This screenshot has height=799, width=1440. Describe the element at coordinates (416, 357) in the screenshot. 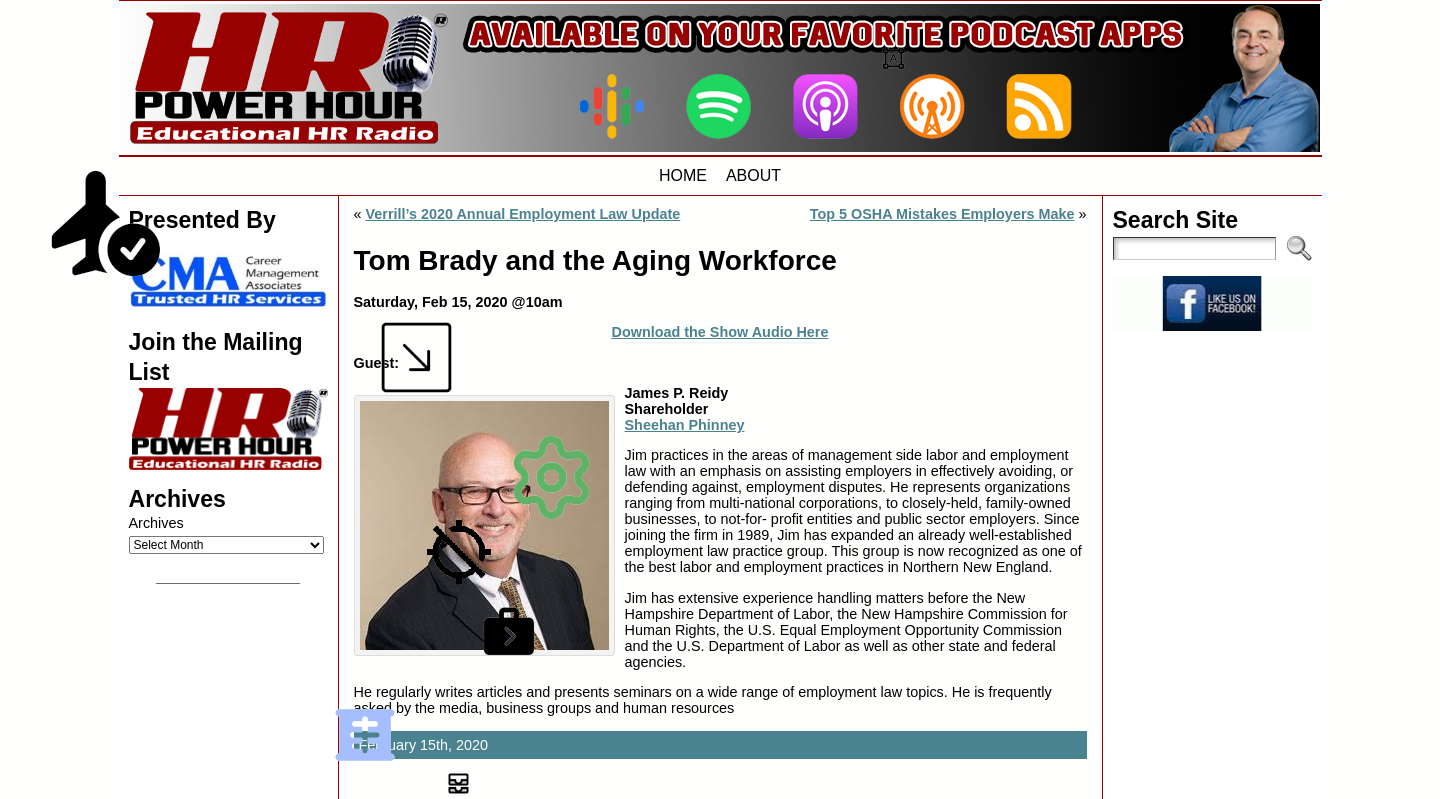

I see `navigate to bottom-right corner` at that location.